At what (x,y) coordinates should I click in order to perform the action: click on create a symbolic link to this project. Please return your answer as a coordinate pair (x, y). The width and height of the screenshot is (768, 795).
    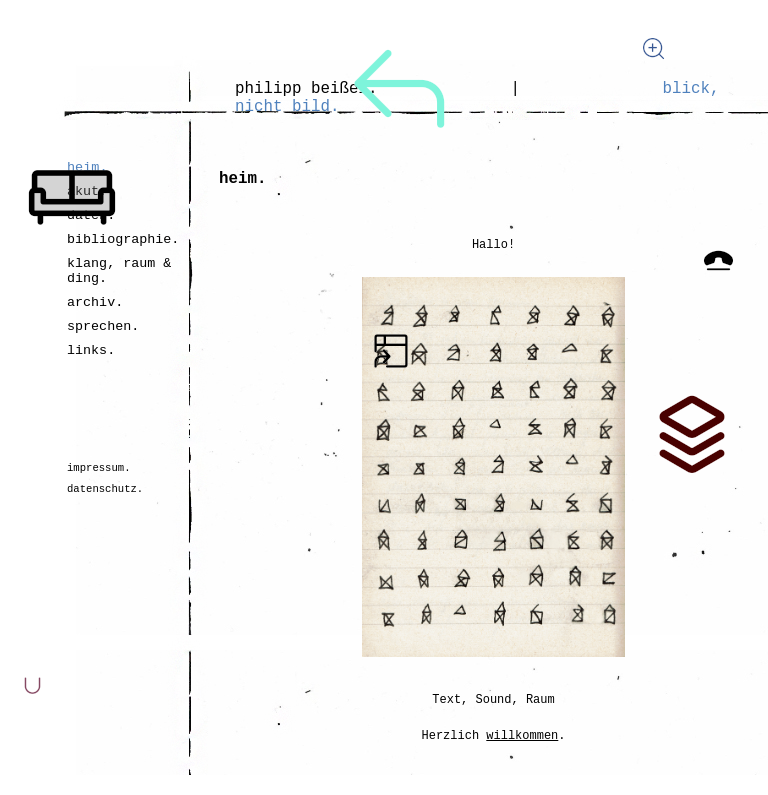
    Looking at the image, I should click on (391, 351).